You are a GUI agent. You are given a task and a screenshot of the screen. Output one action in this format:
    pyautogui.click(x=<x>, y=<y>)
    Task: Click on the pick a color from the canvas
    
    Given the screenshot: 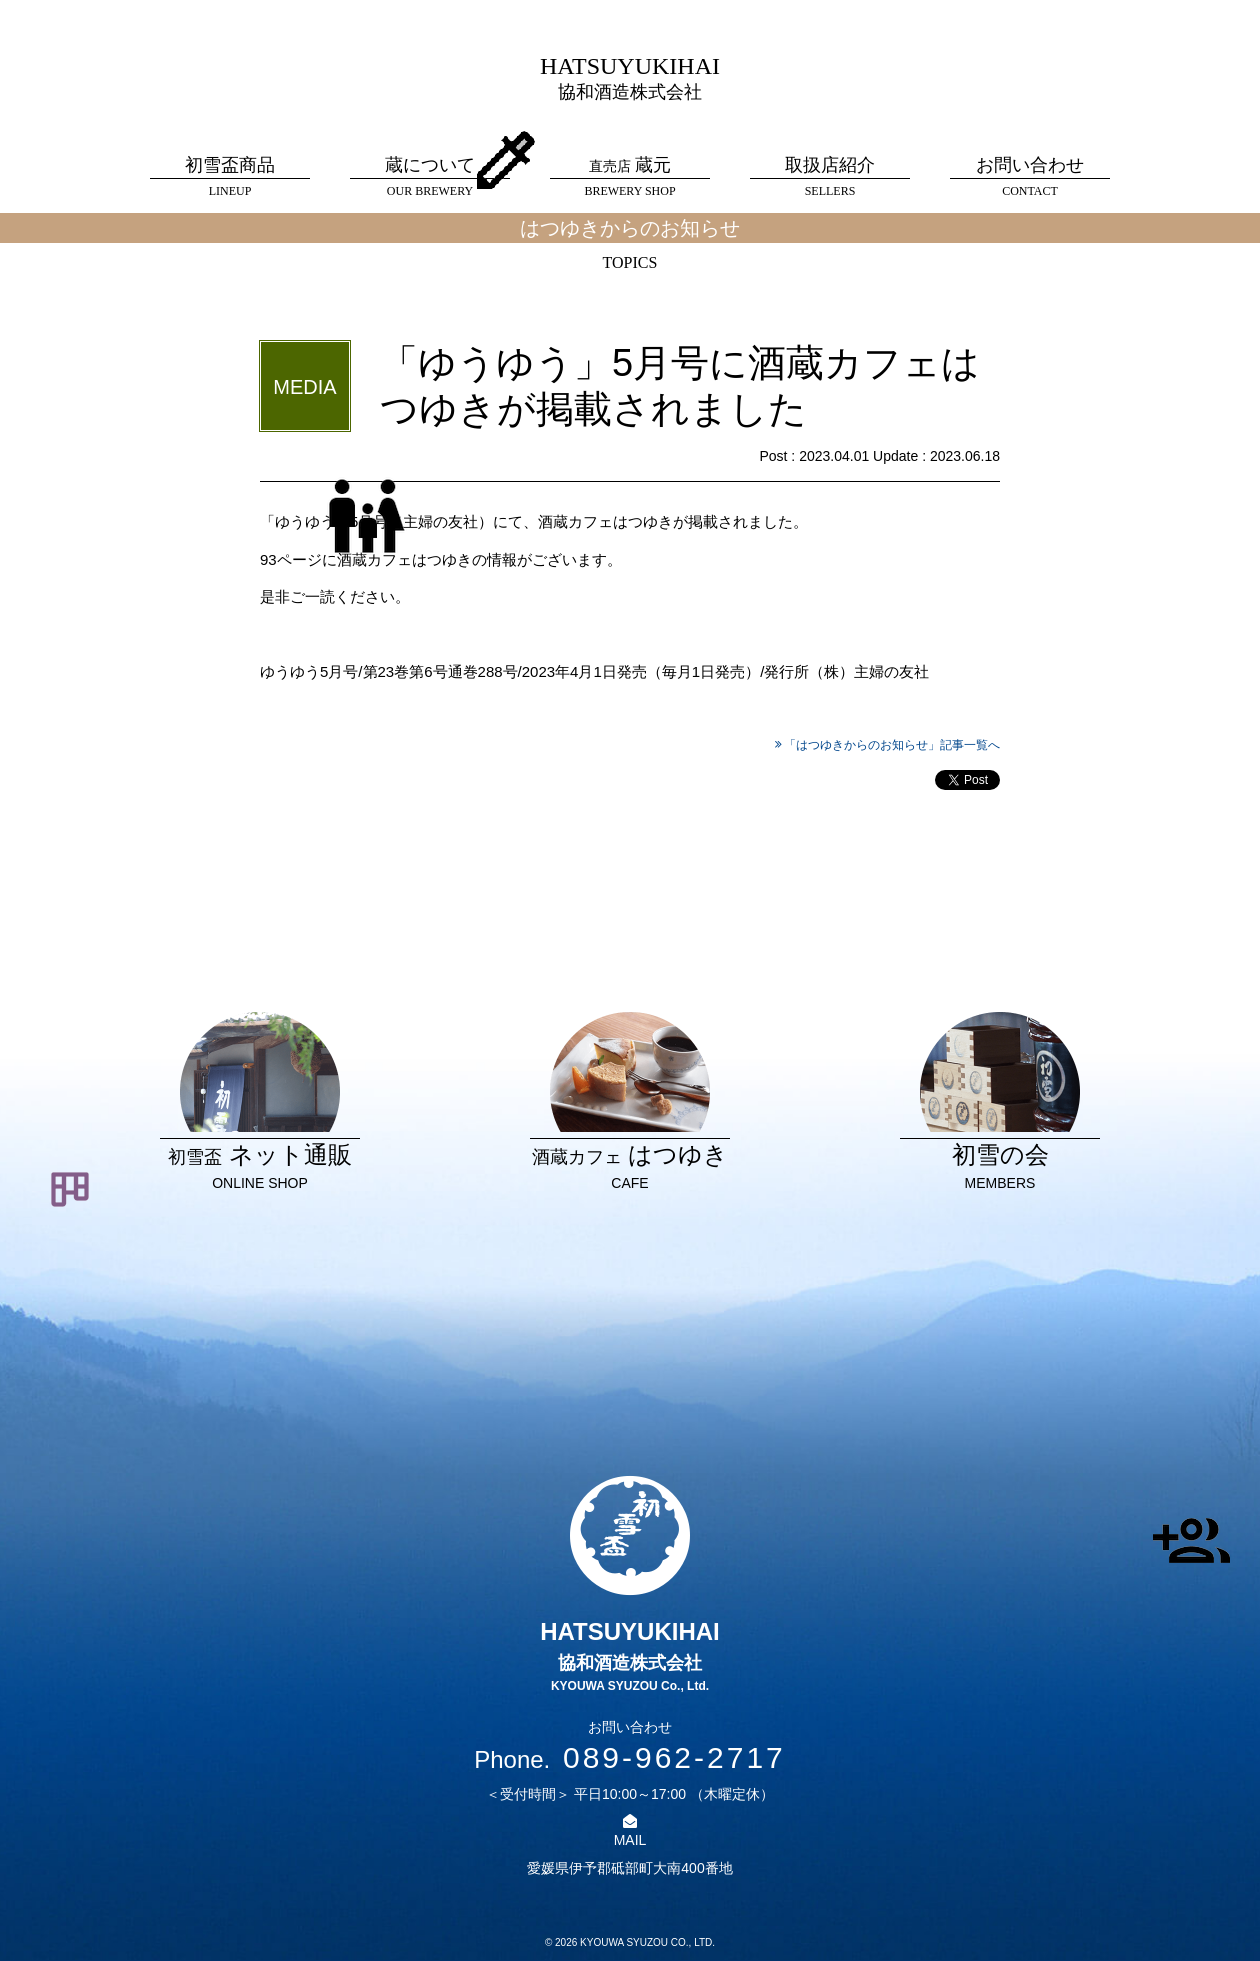 What is the action you would take?
    pyautogui.click(x=506, y=160)
    